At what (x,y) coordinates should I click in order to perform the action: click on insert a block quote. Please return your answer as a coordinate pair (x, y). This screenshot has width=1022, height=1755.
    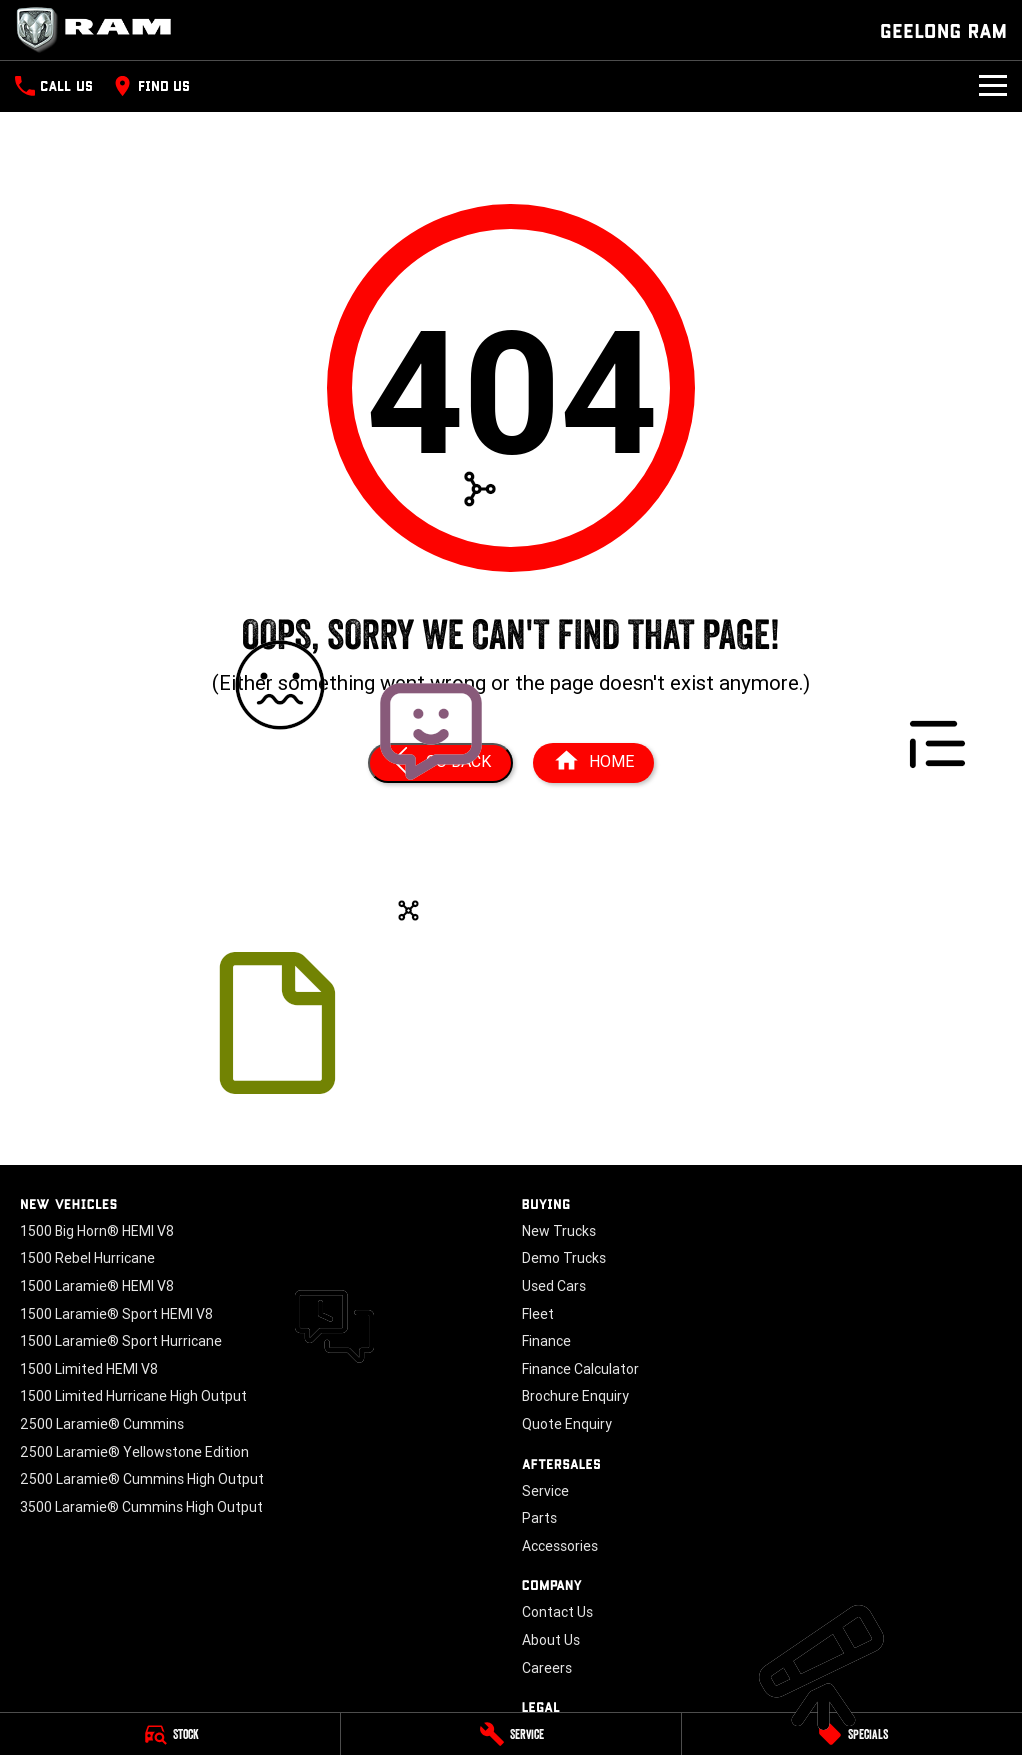
    Looking at the image, I should click on (937, 742).